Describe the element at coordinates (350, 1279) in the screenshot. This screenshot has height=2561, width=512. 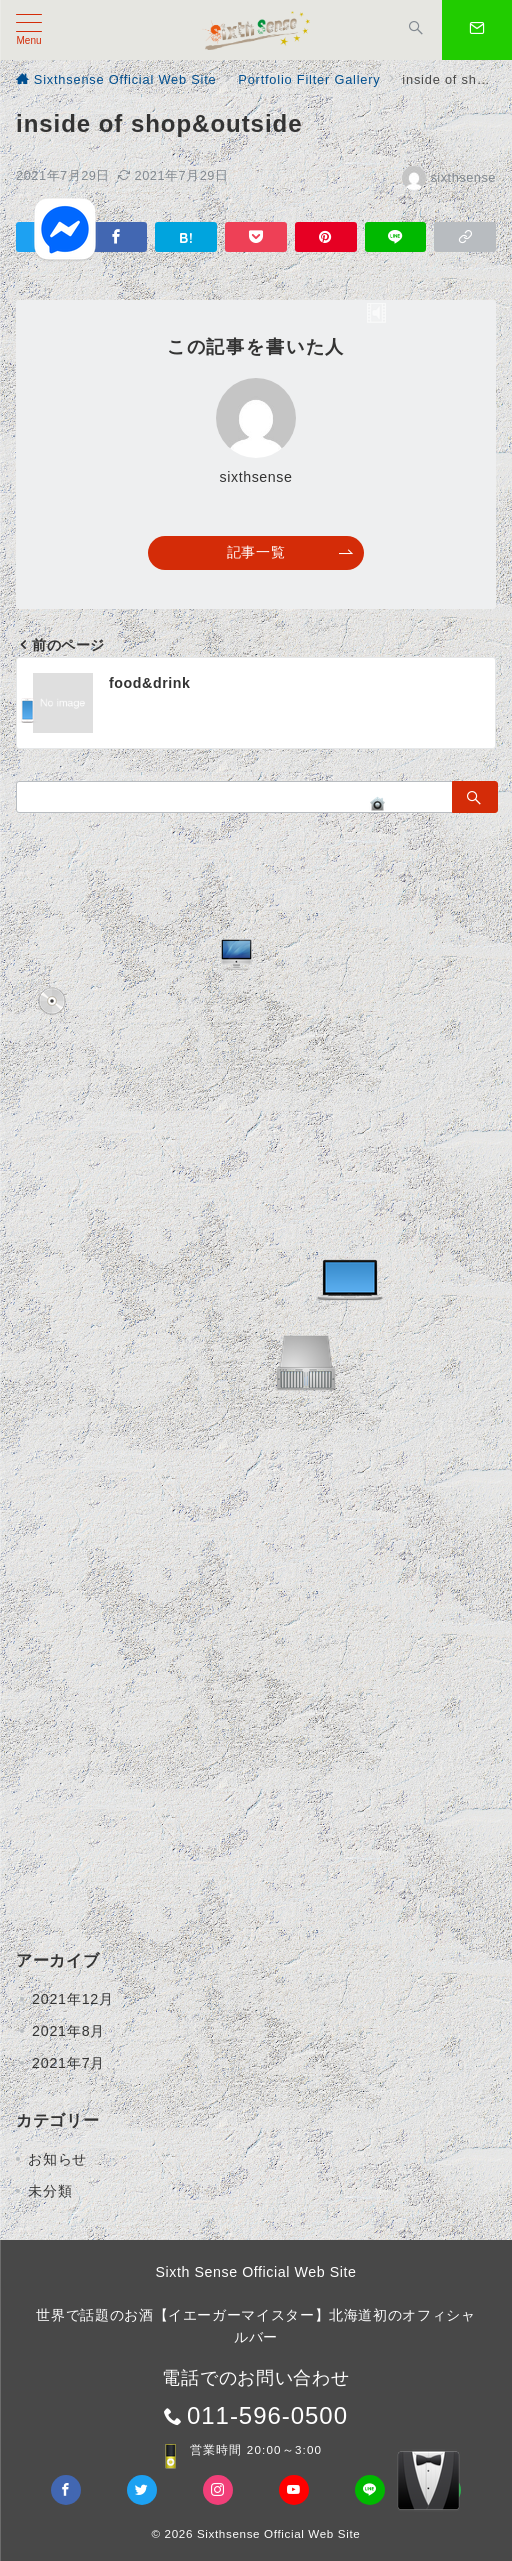
I see `represents this macbook pro in system settings` at that location.